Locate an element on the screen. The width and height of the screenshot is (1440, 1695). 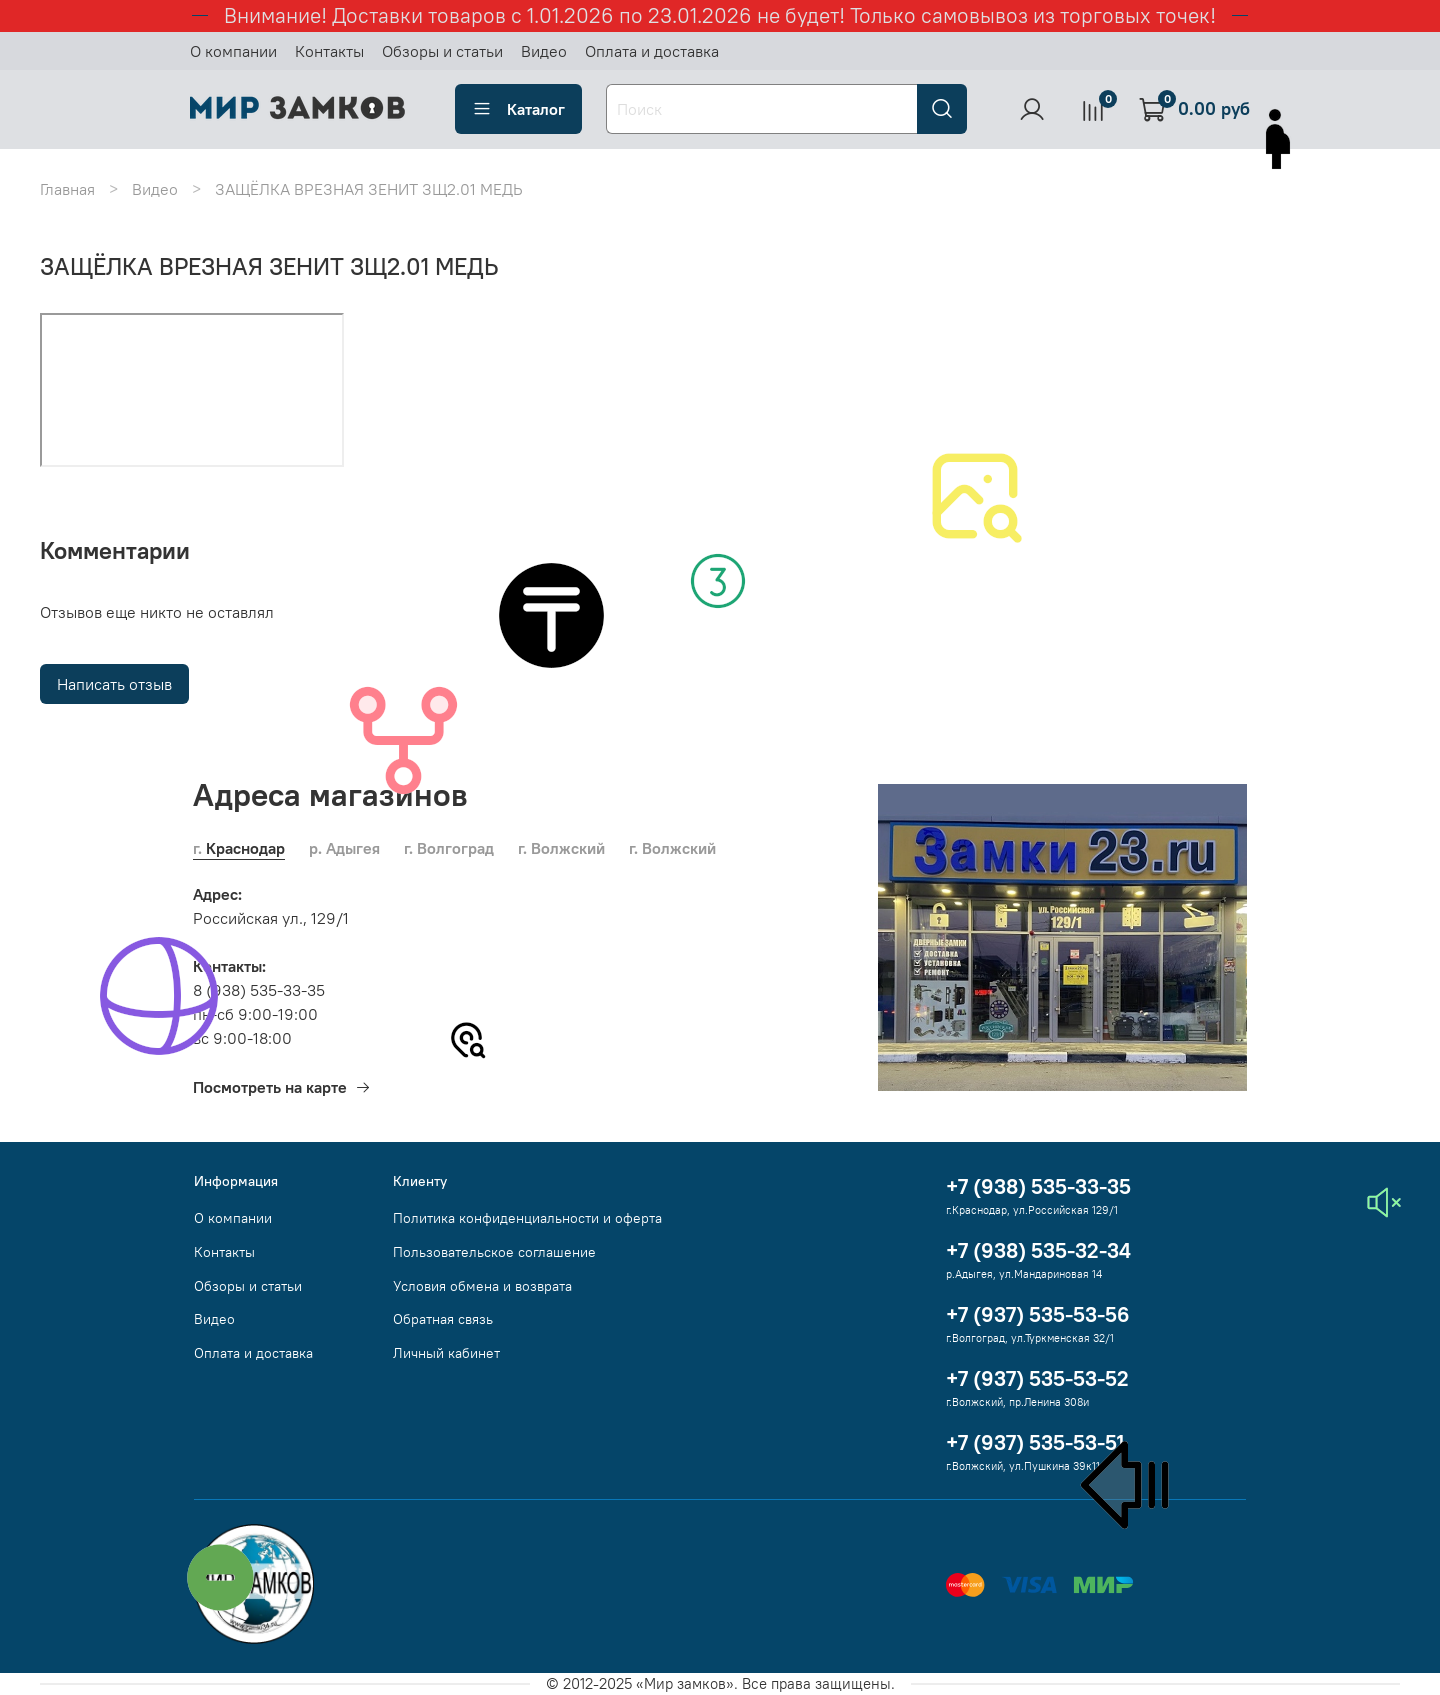
remove an item from a list is located at coordinates (220, 1577).